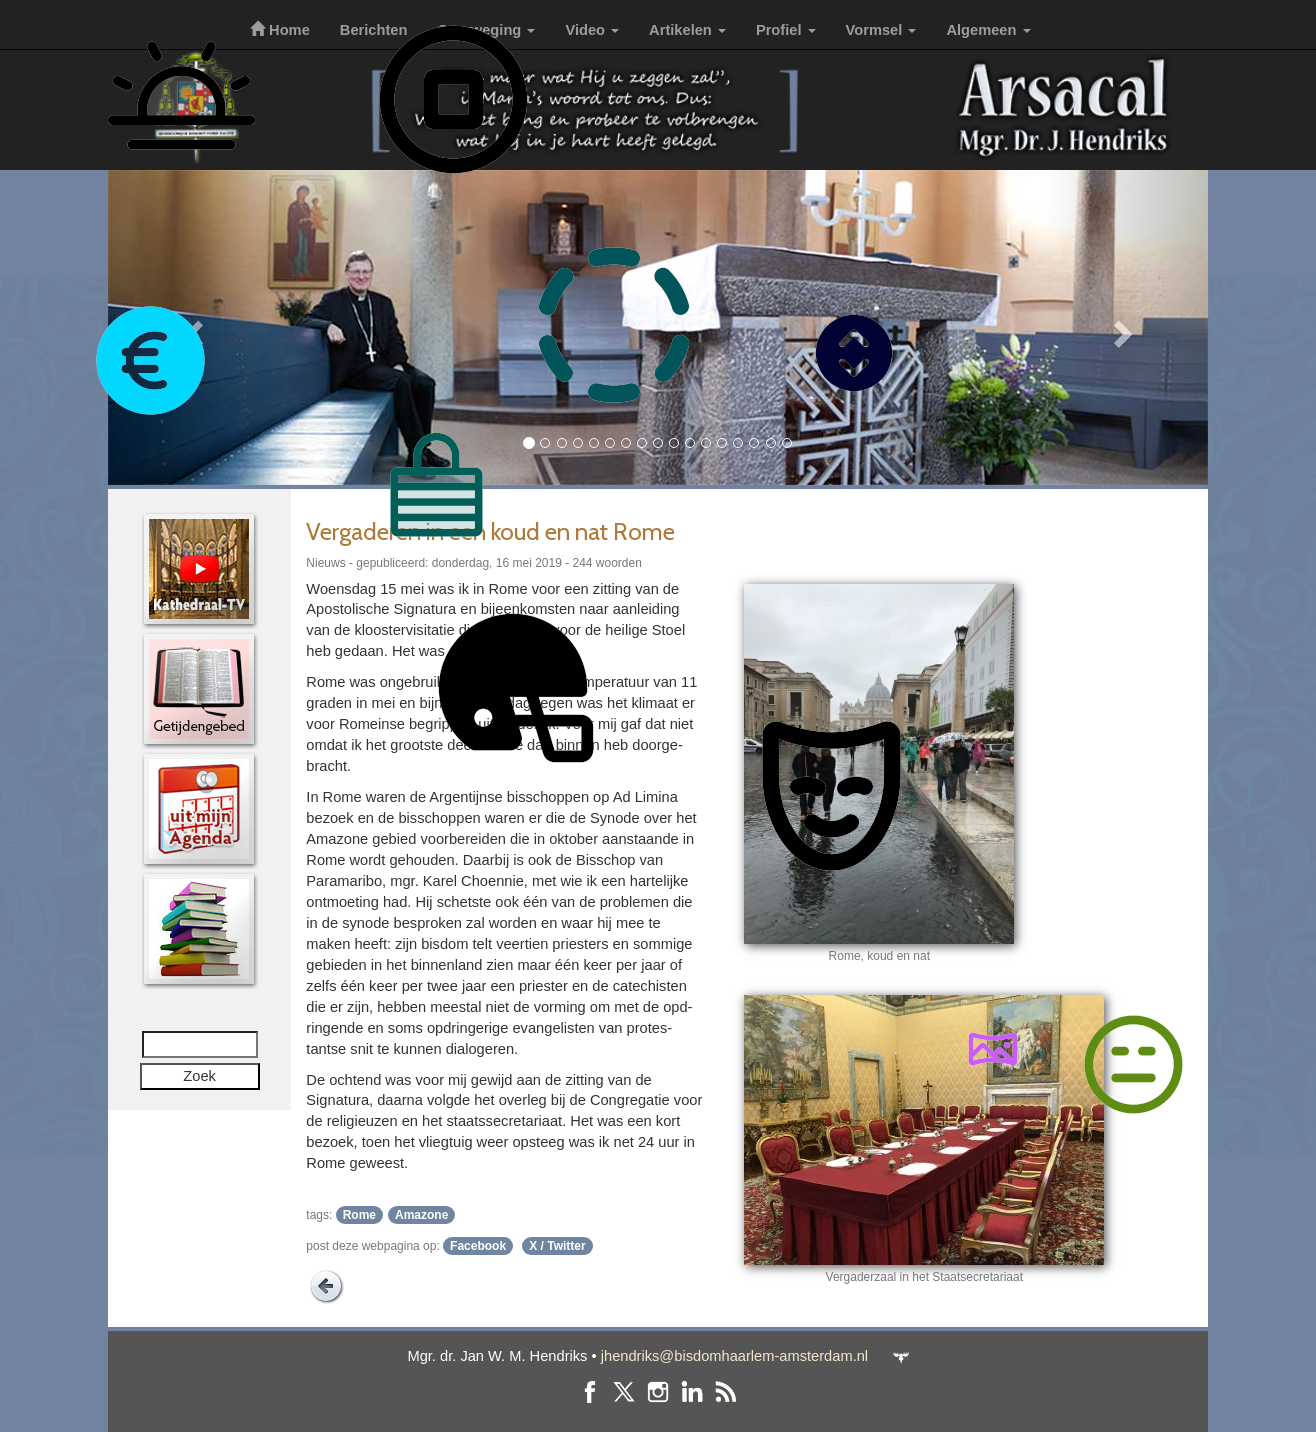 The image size is (1316, 1432). What do you see at coordinates (1133, 1064) in the screenshot?
I see `express annoyance or frustration in a reaction` at bounding box center [1133, 1064].